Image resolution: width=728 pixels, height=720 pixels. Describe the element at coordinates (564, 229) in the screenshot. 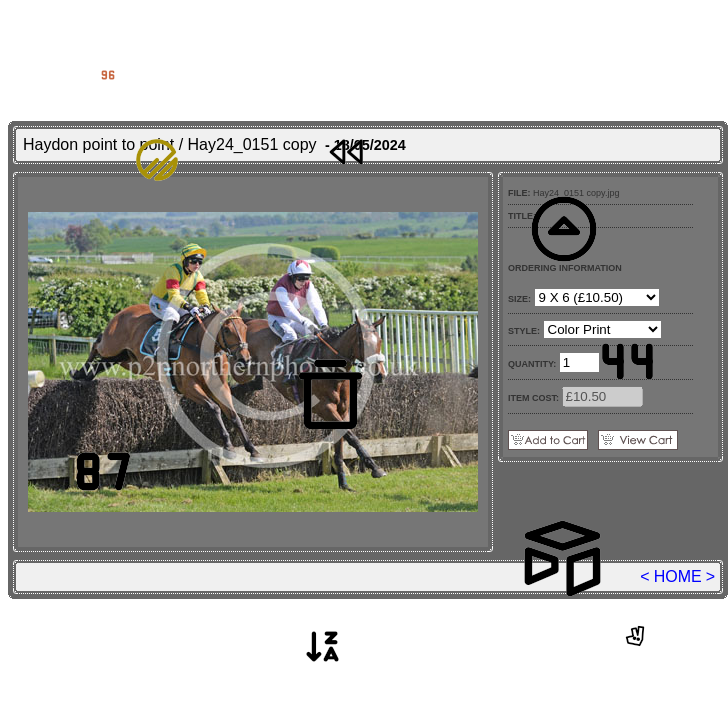

I see `scroll to top of page` at that location.